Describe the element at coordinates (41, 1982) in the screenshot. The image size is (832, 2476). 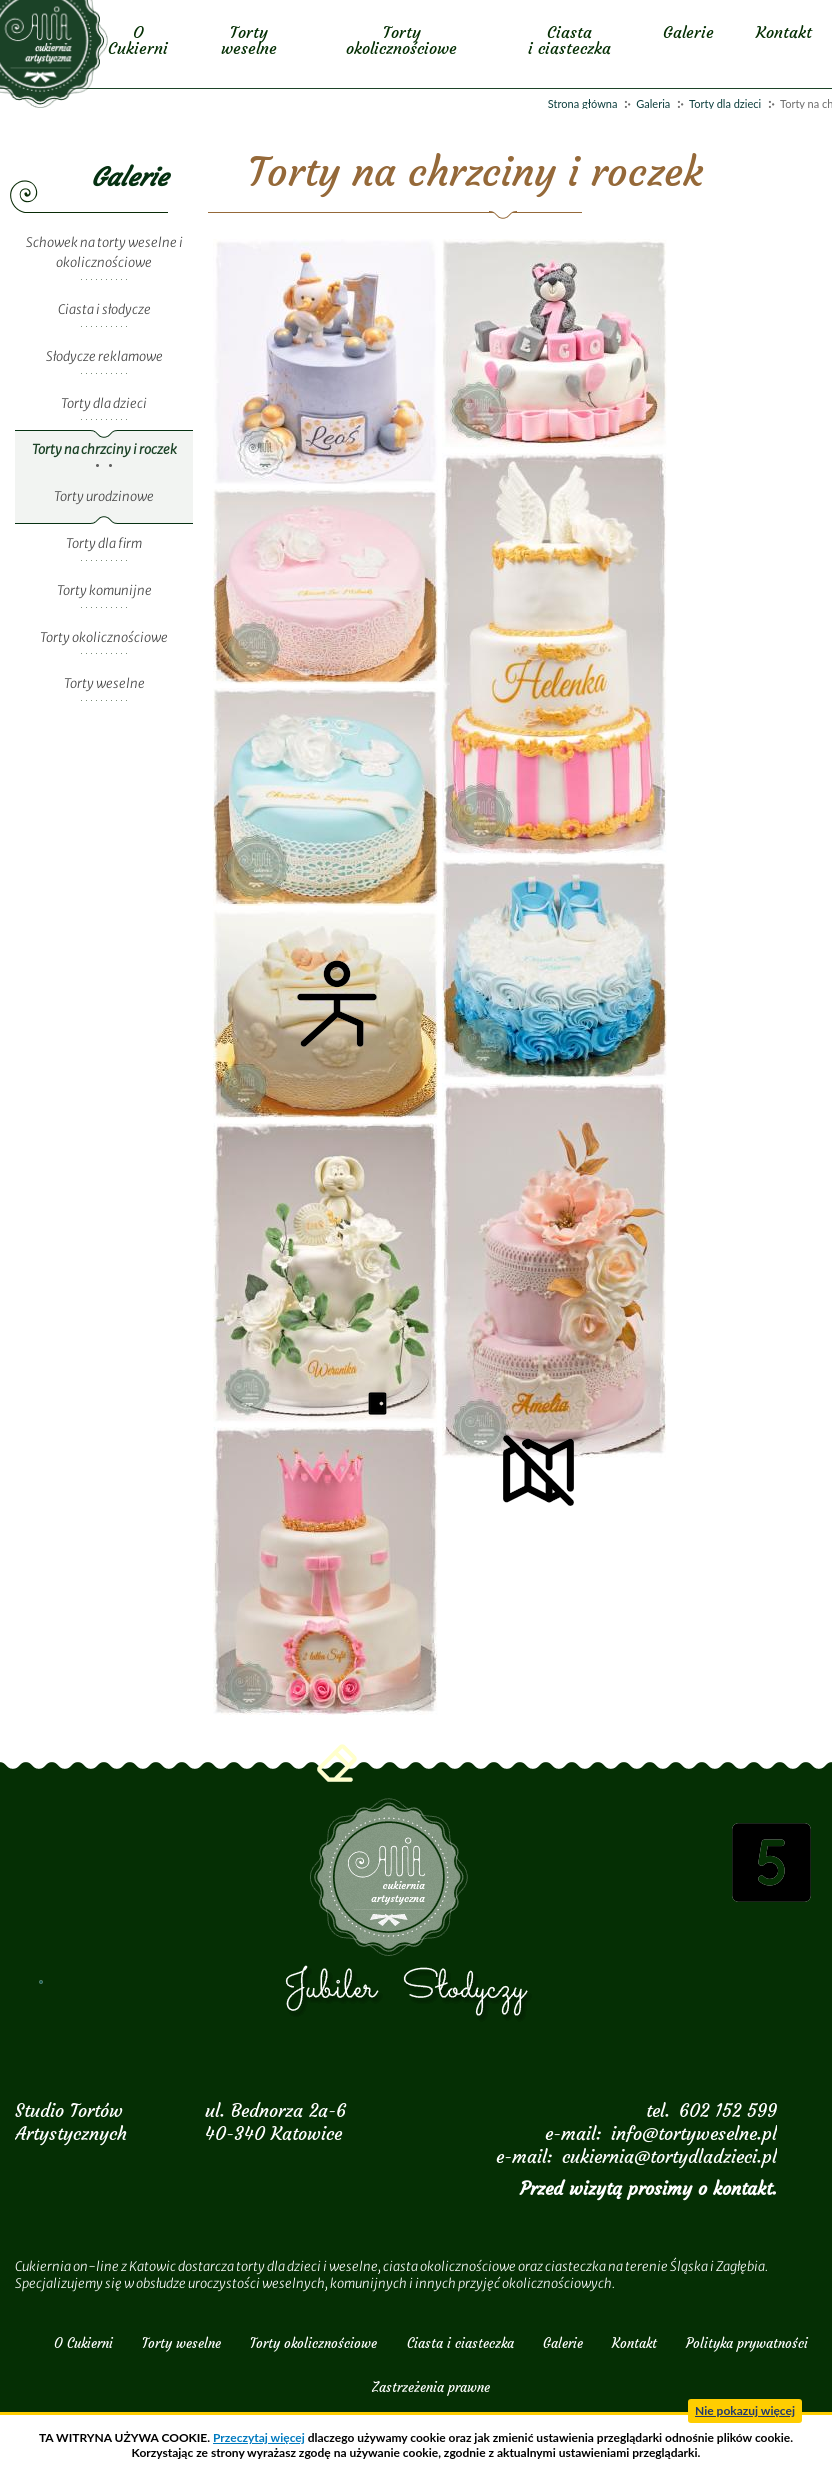
I see `indicates an unread notification or new item` at that location.